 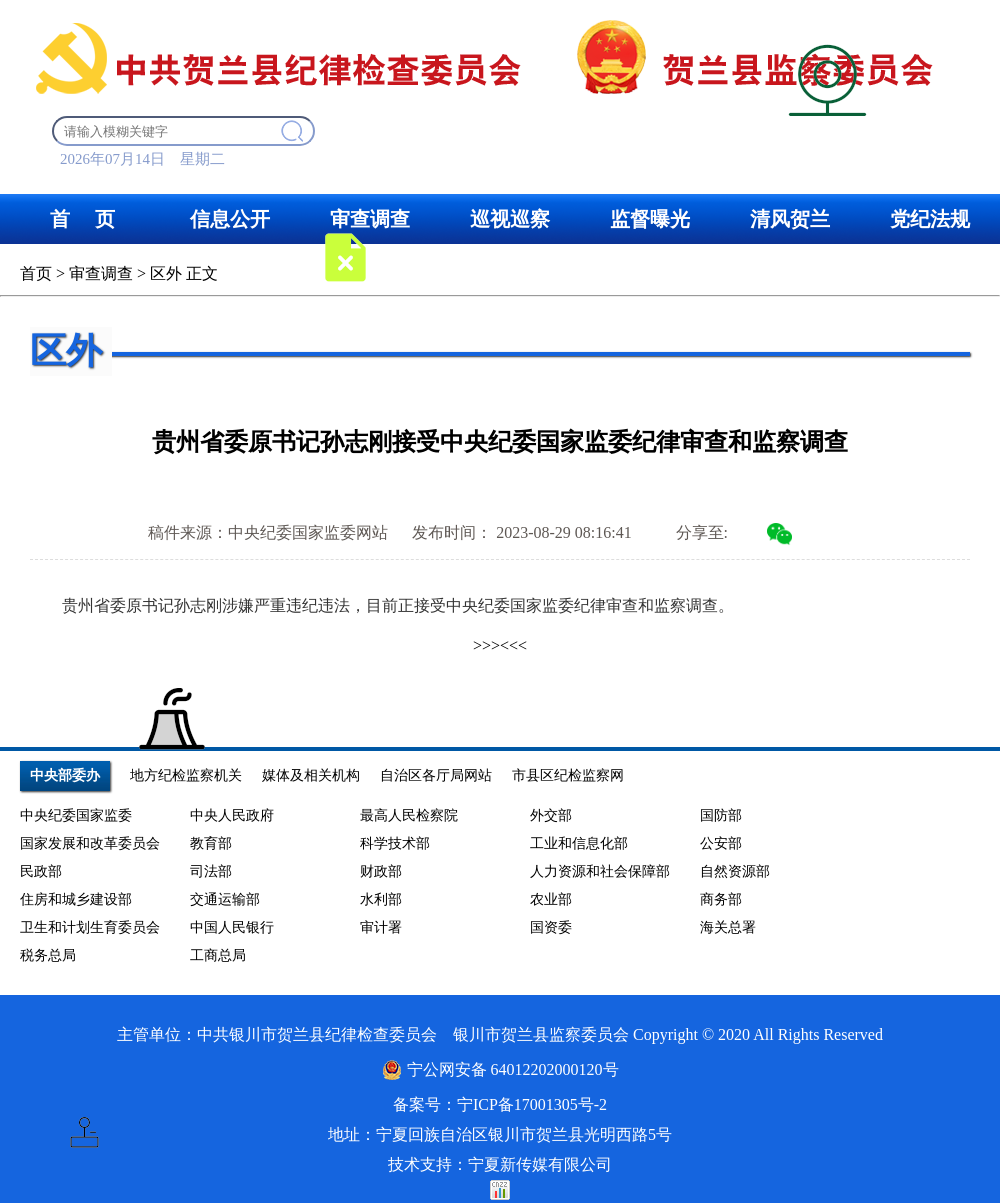 What do you see at coordinates (84, 1133) in the screenshot?
I see `access game controls or gaming features` at bounding box center [84, 1133].